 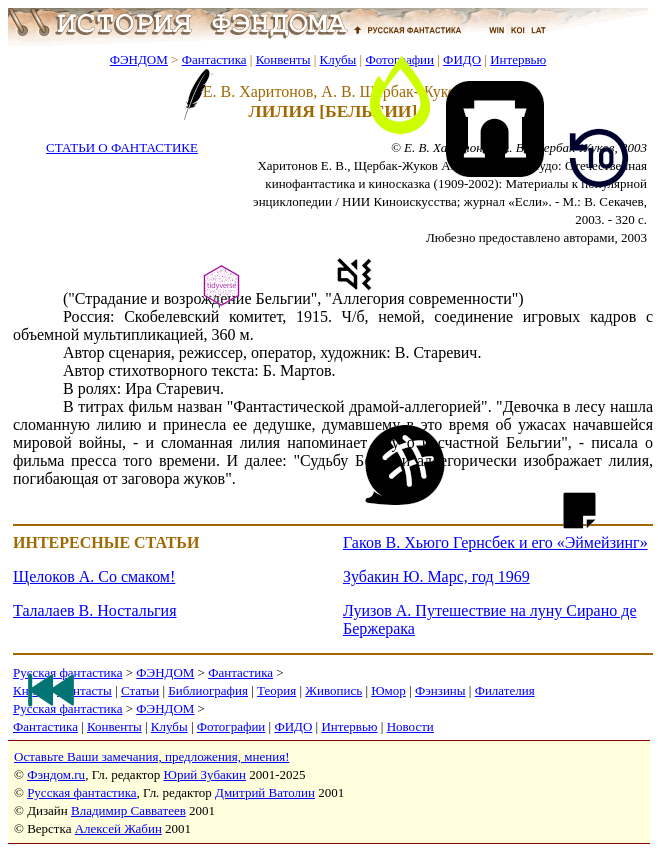 What do you see at coordinates (405, 465) in the screenshot?
I see `visit the CodeNewbie community website` at bounding box center [405, 465].